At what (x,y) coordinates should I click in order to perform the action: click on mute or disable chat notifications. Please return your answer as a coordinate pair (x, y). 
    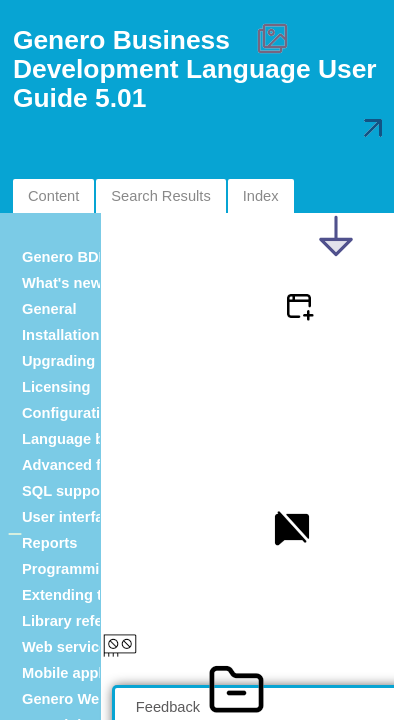
    Looking at the image, I should click on (292, 527).